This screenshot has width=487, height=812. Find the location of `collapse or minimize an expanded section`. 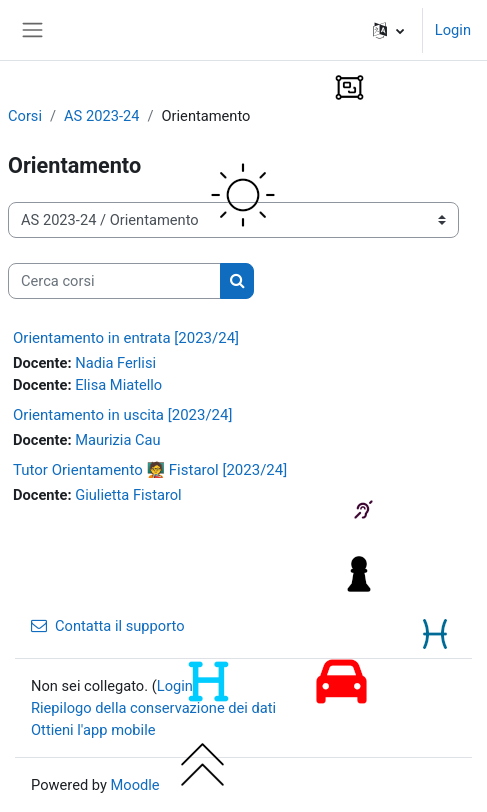

collapse or minimize an expanded section is located at coordinates (202, 766).